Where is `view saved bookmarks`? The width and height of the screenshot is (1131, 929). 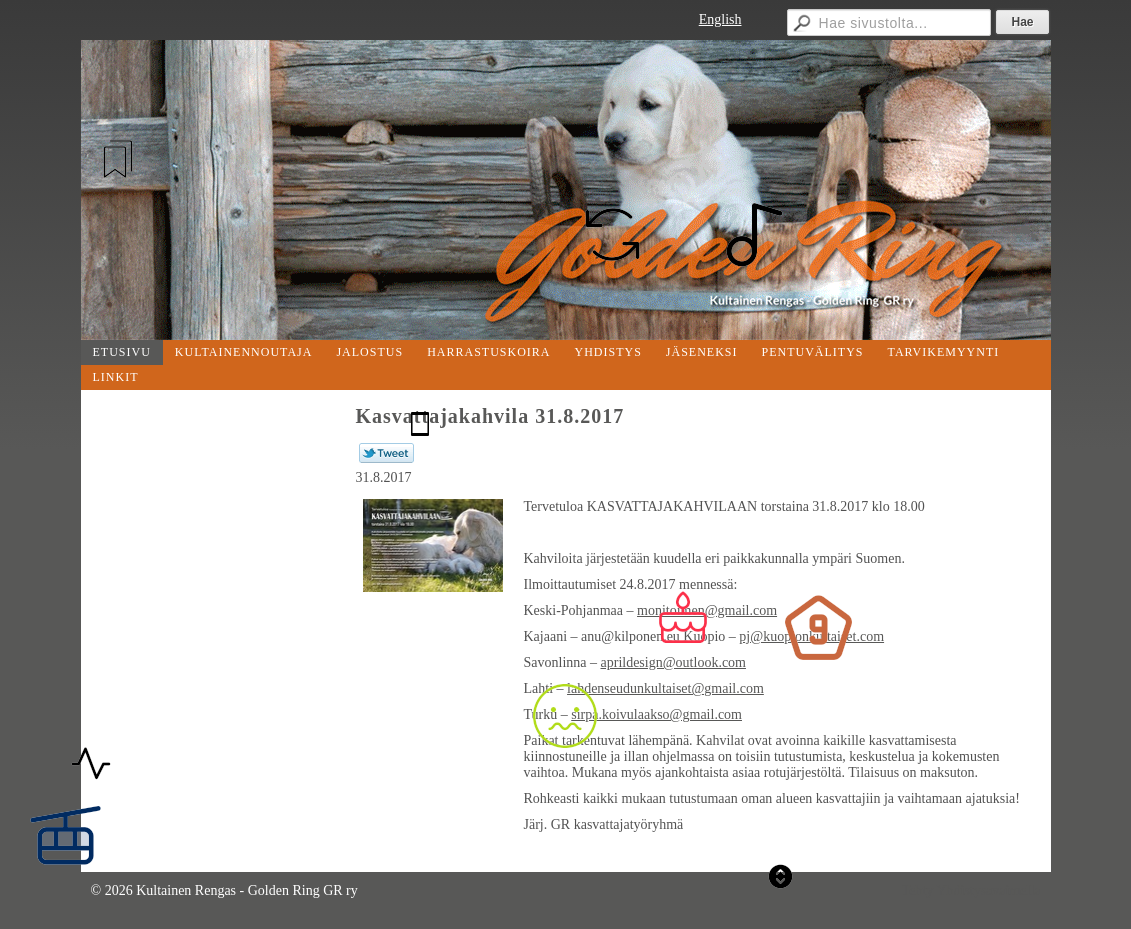 view saved bookmarks is located at coordinates (118, 159).